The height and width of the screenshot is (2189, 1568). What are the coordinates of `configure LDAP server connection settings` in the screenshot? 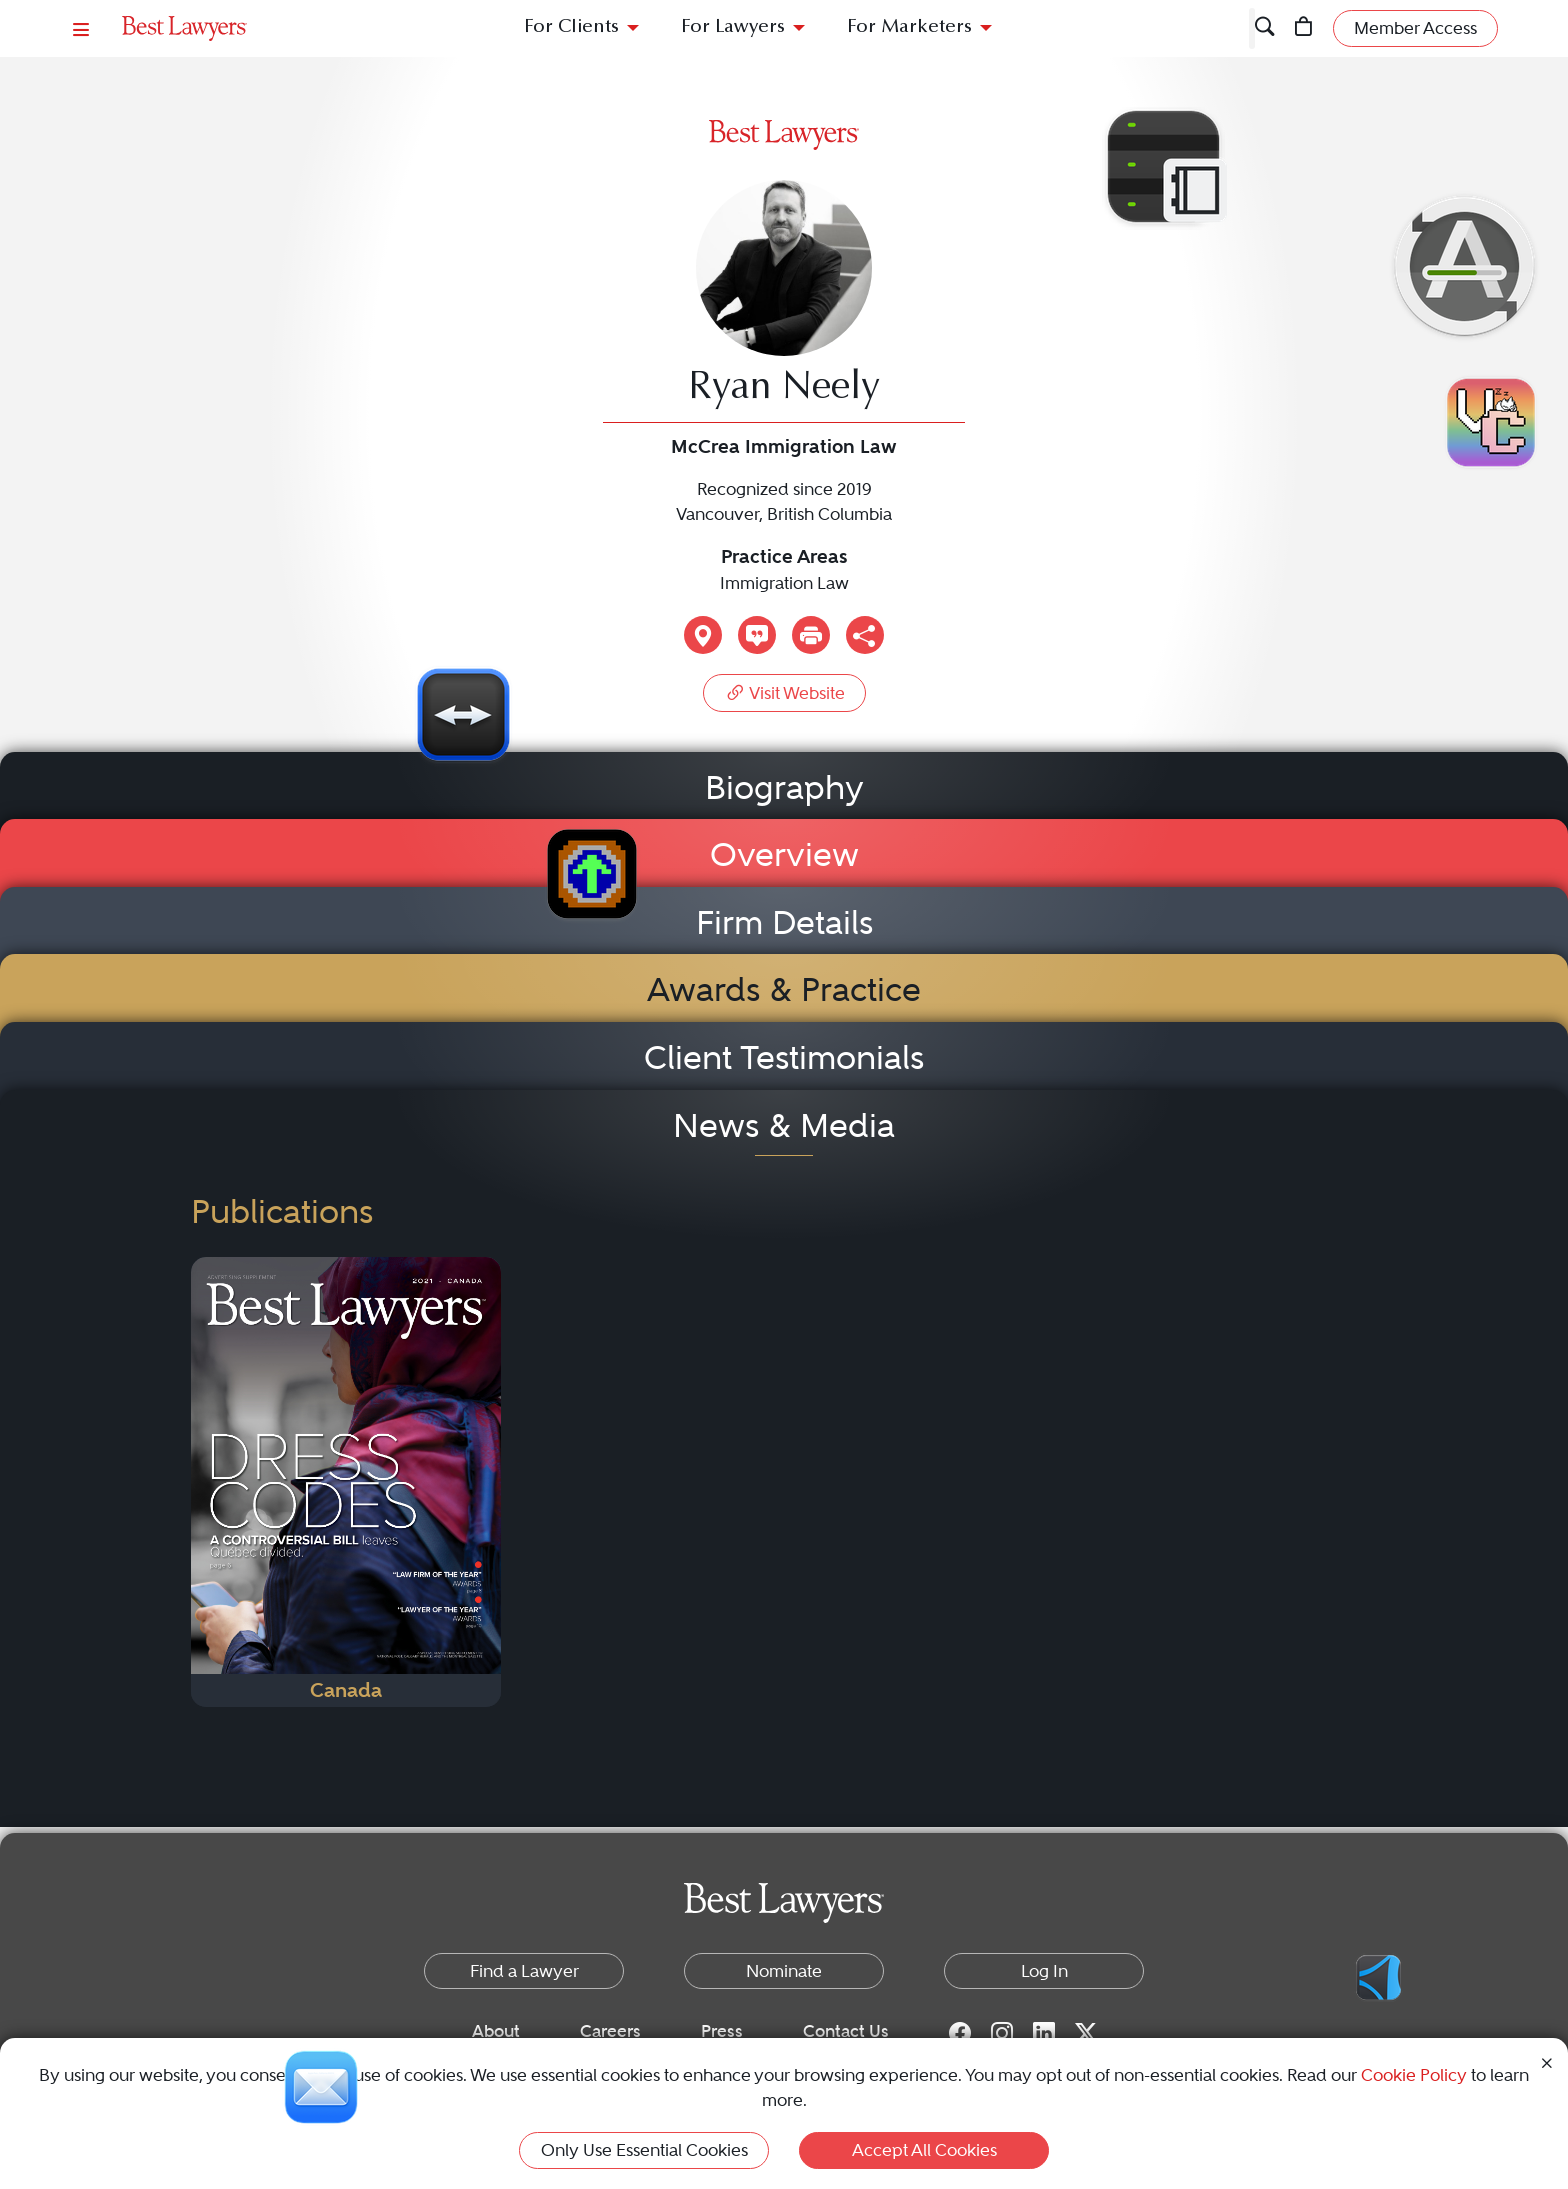 It's located at (1164, 168).